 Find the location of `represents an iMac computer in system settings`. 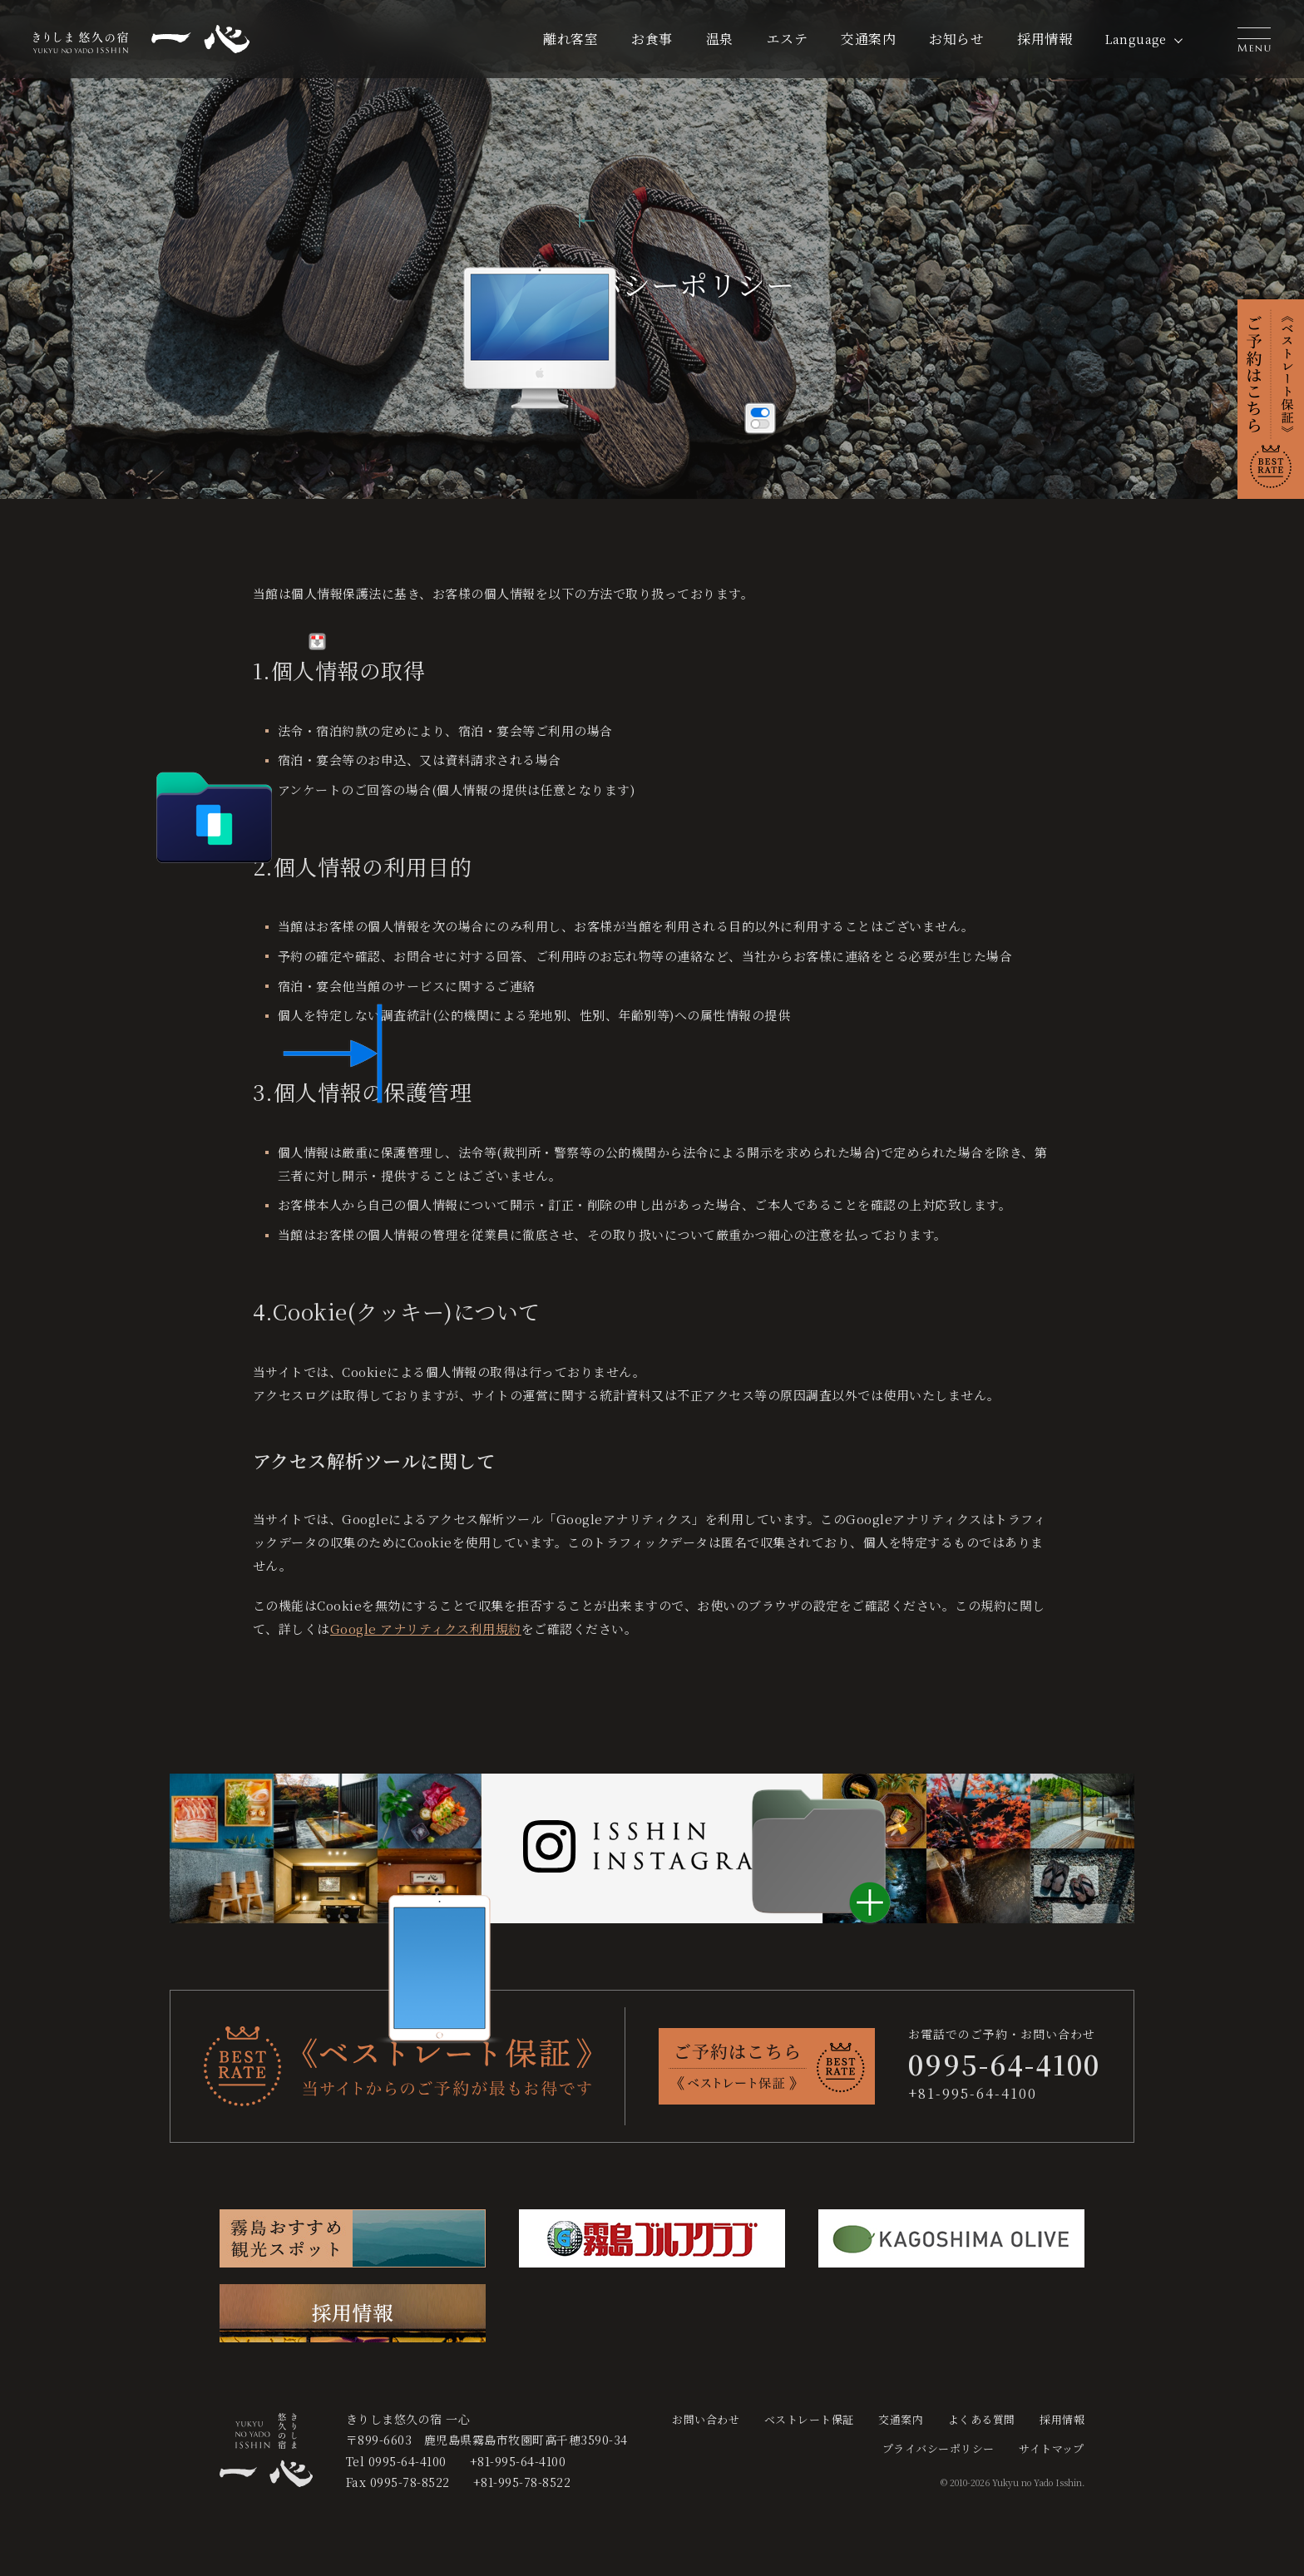

represents an iMac computer in system settings is located at coordinates (540, 338).